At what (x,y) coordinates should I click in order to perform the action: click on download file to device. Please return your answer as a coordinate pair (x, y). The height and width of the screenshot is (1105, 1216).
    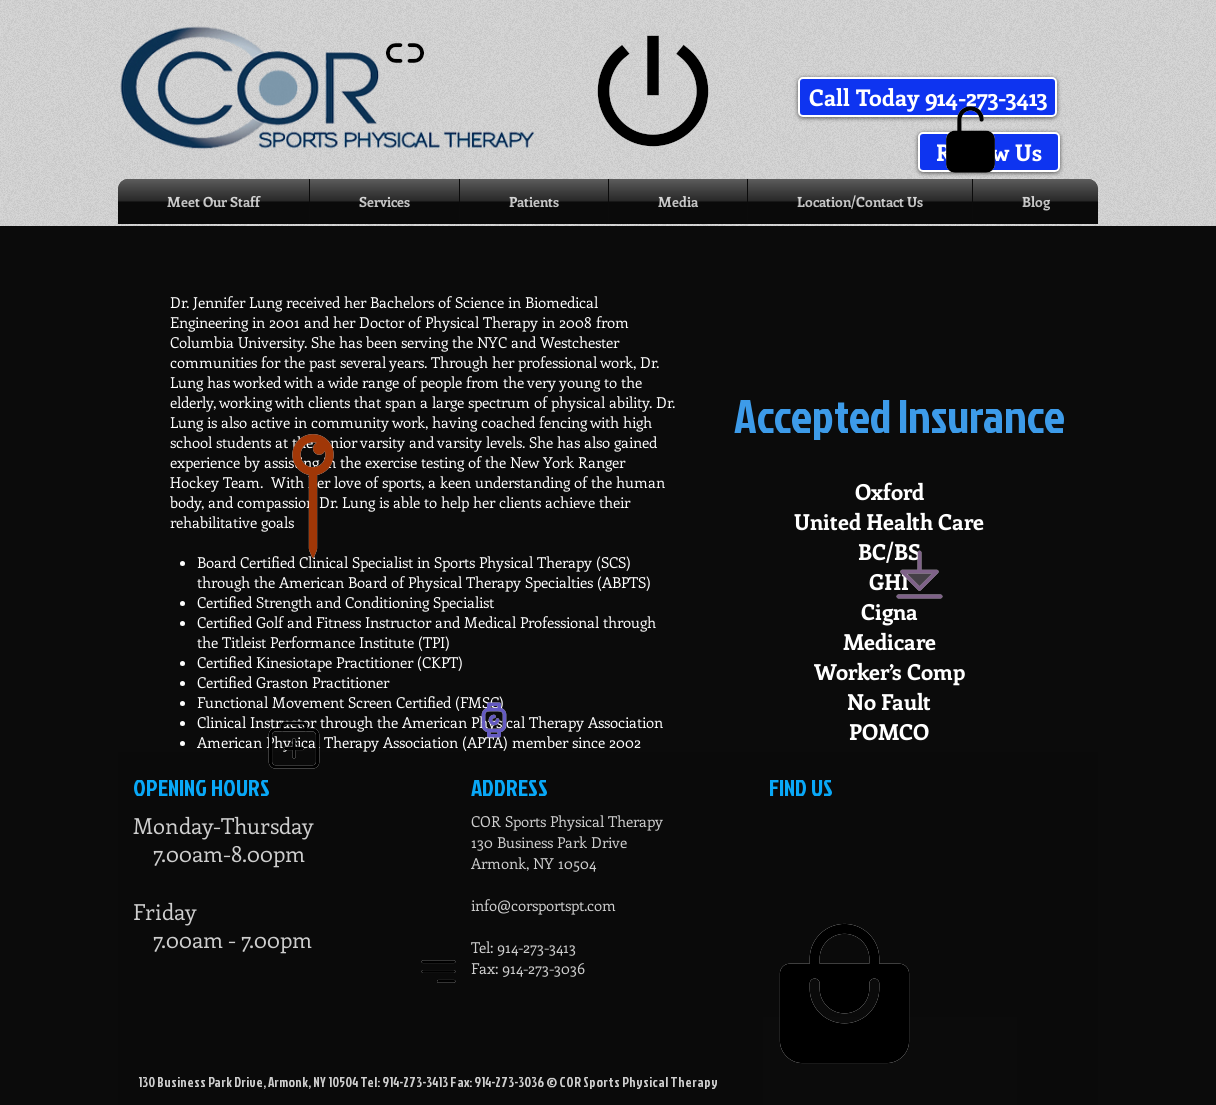
    Looking at the image, I should click on (919, 575).